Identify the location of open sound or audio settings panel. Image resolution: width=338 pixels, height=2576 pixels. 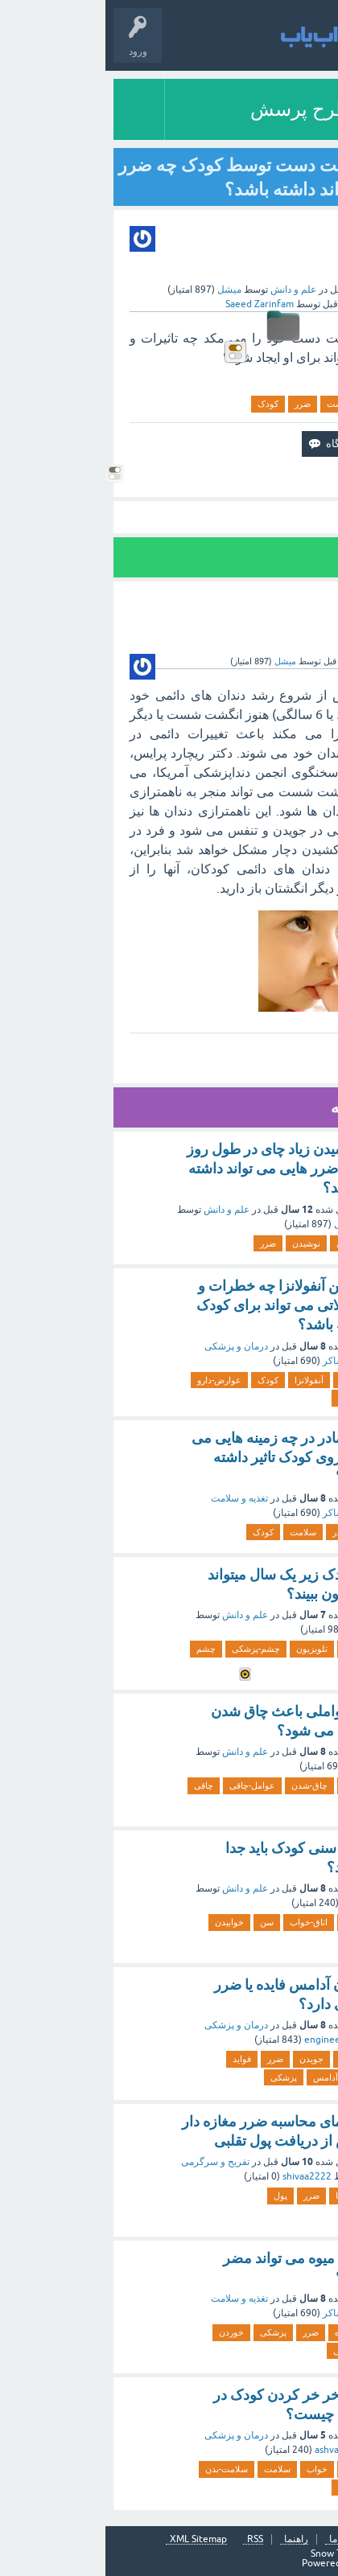
(245, 1674).